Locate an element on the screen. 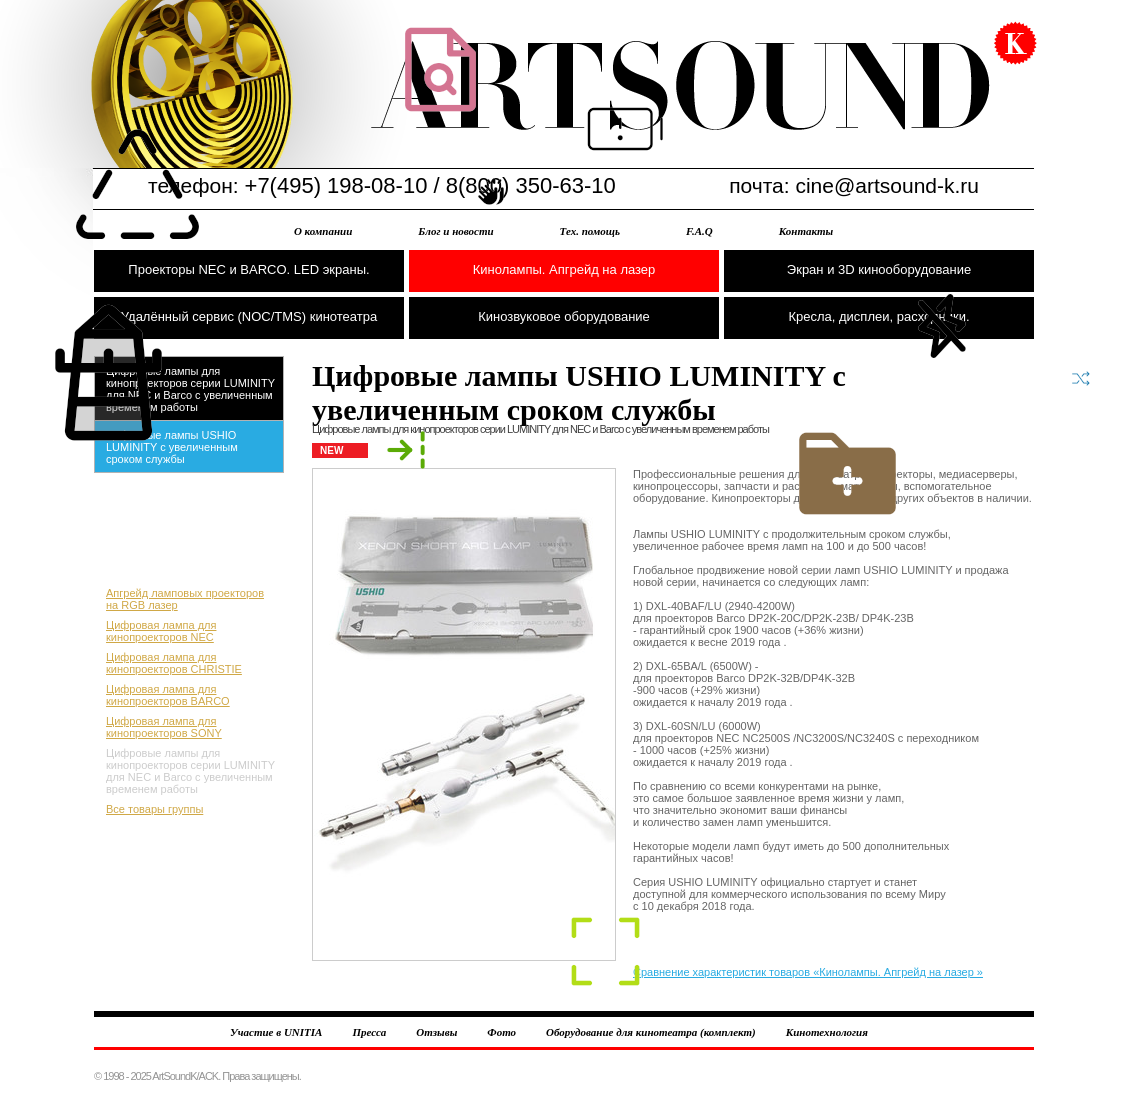 This screenshot has height=1102, width=1128. create a new folder is located at coordinates (847, 473).